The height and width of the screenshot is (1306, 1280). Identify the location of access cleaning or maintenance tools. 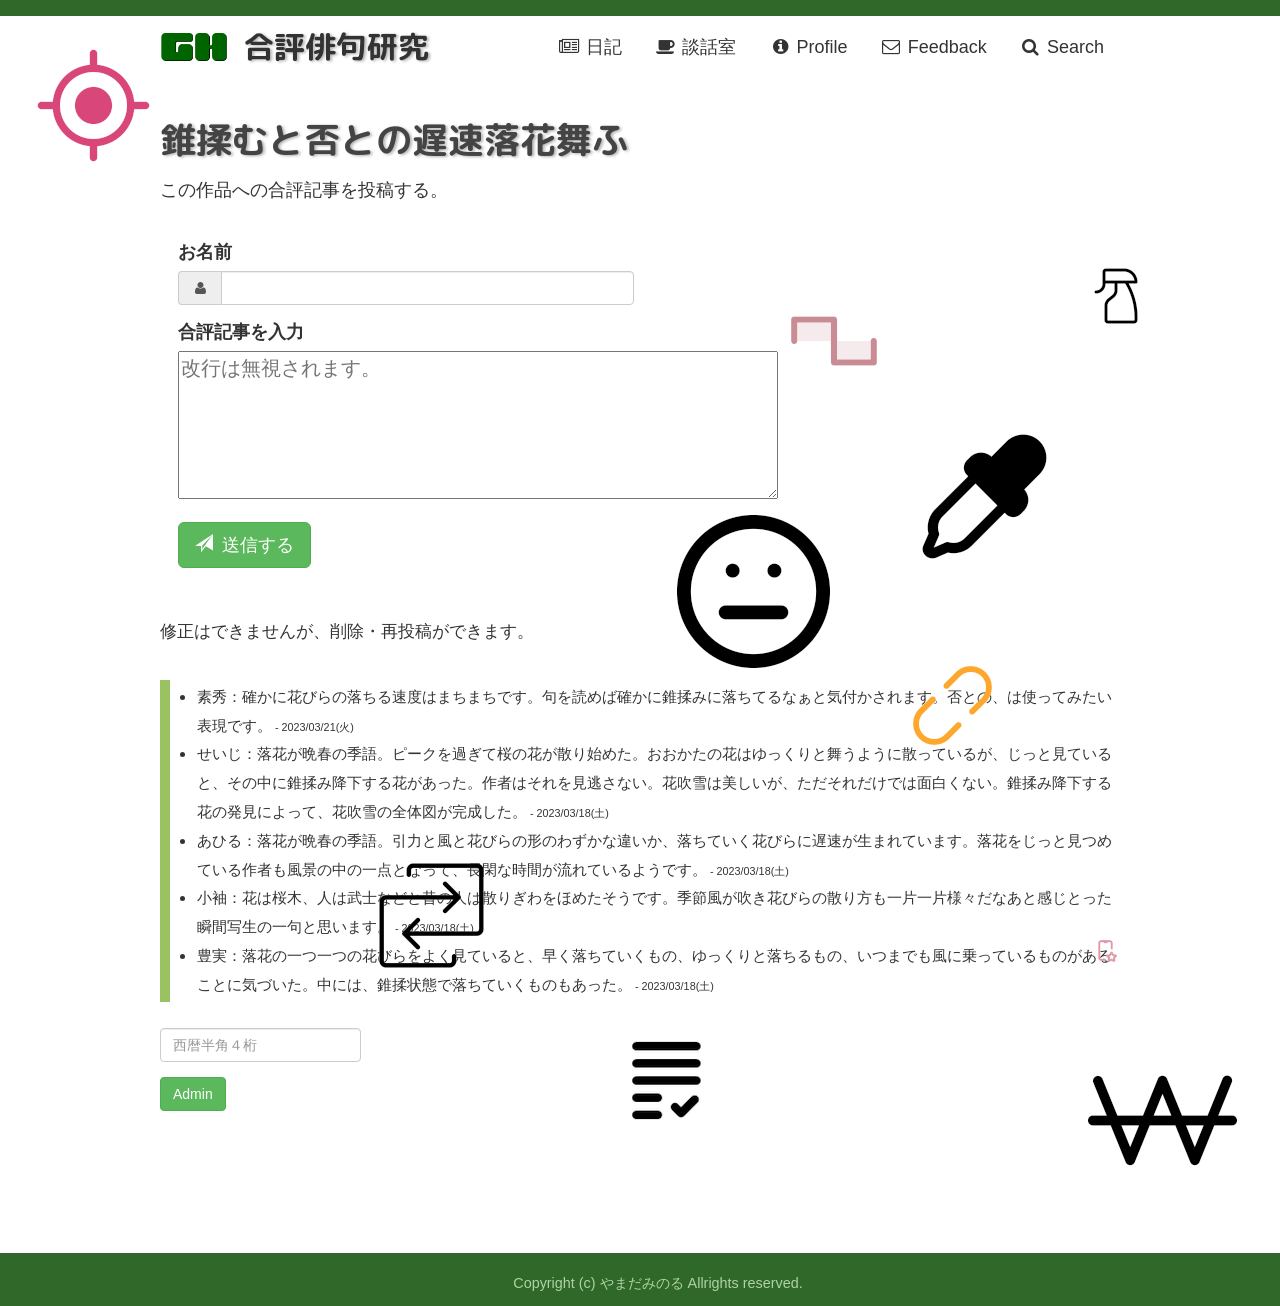
(1118, 296).